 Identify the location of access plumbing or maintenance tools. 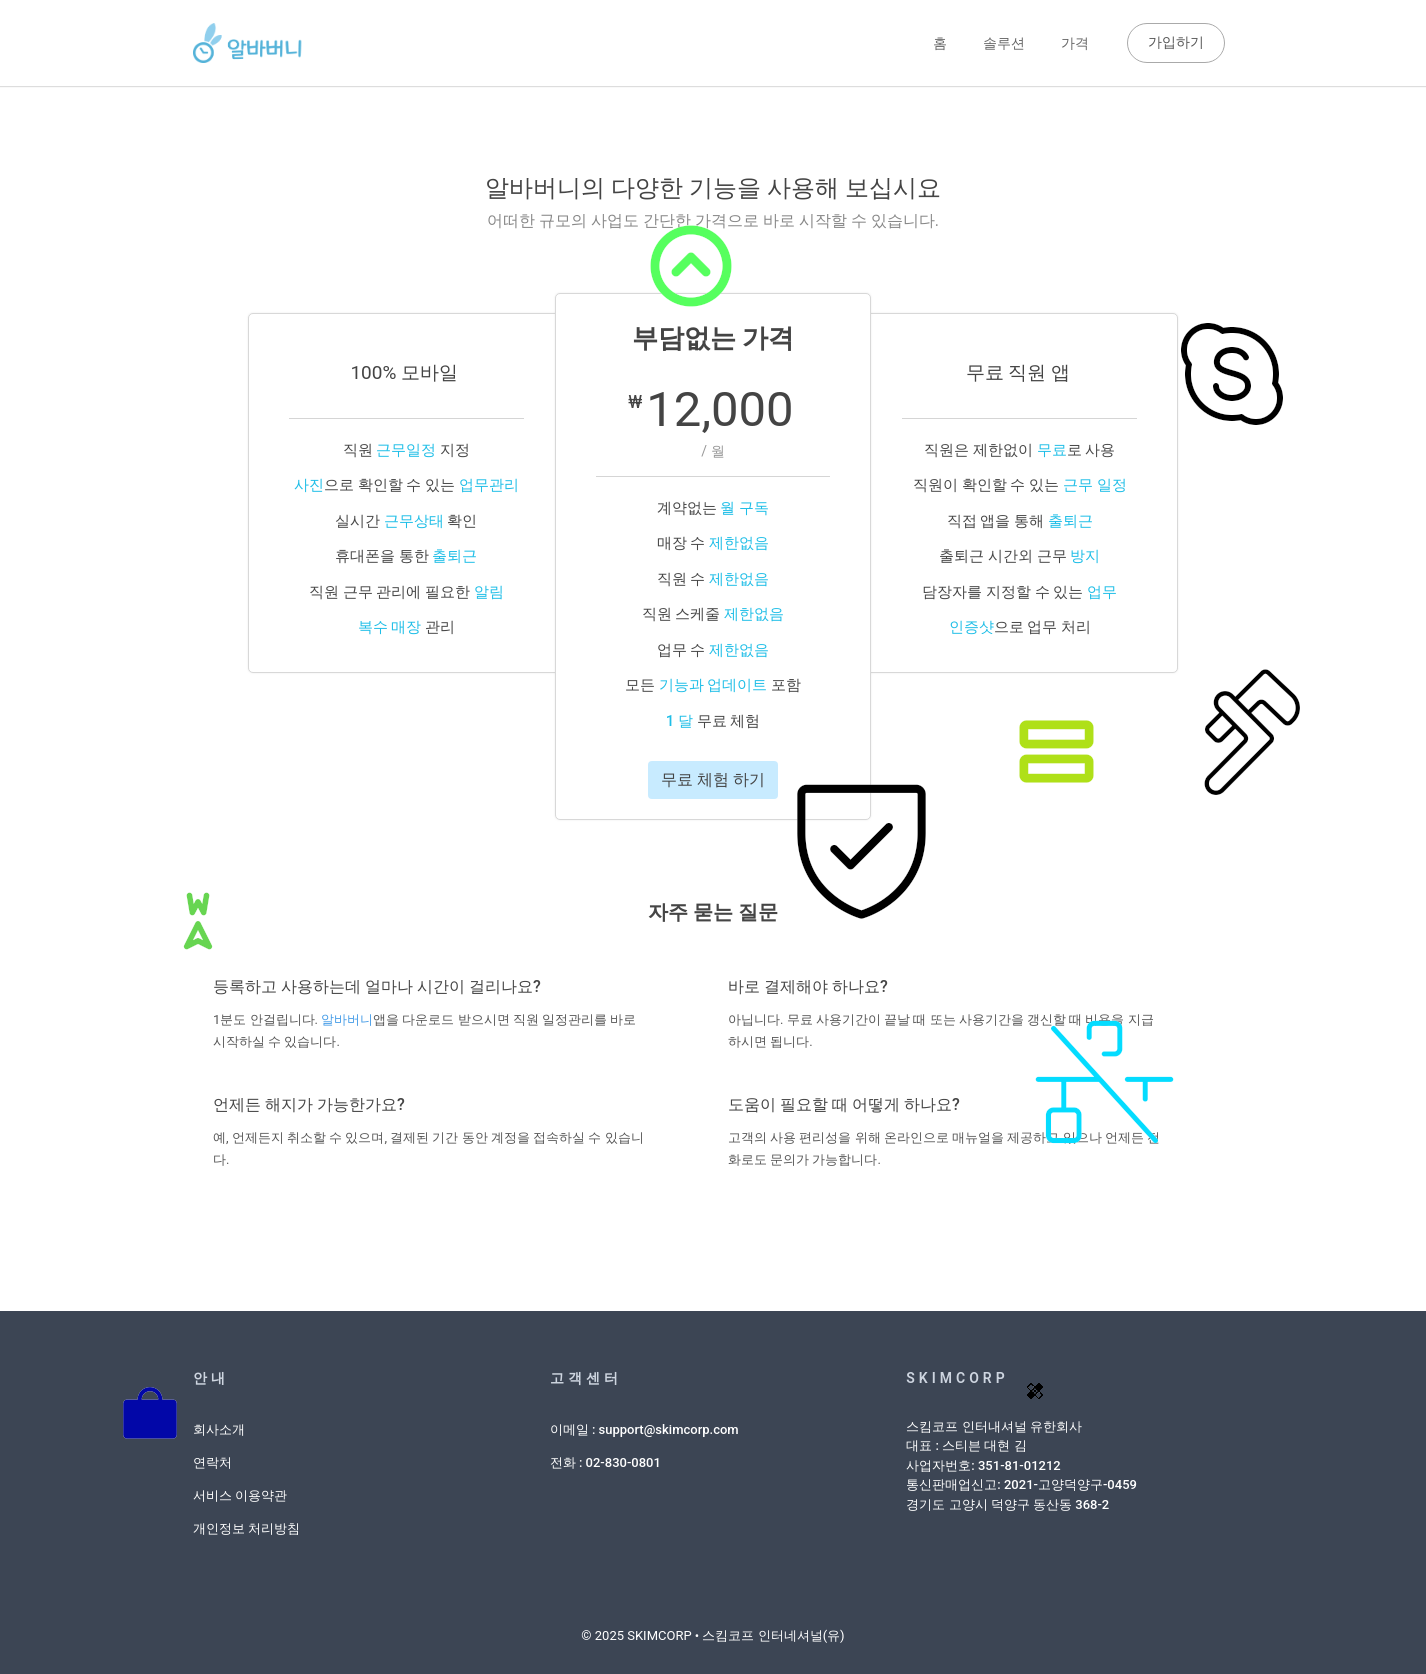
(1246, 732).